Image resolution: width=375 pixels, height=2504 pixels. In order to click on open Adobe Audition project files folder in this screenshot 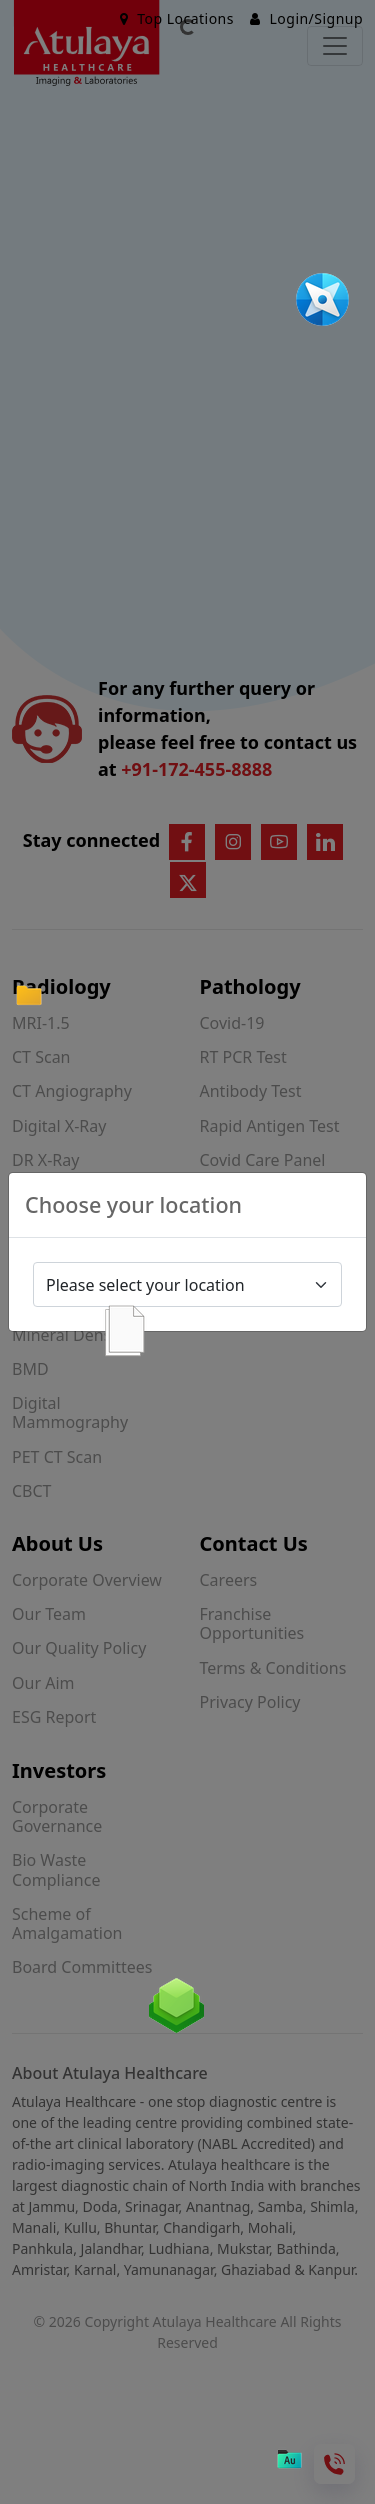, I will do `click(289, 2459)`.